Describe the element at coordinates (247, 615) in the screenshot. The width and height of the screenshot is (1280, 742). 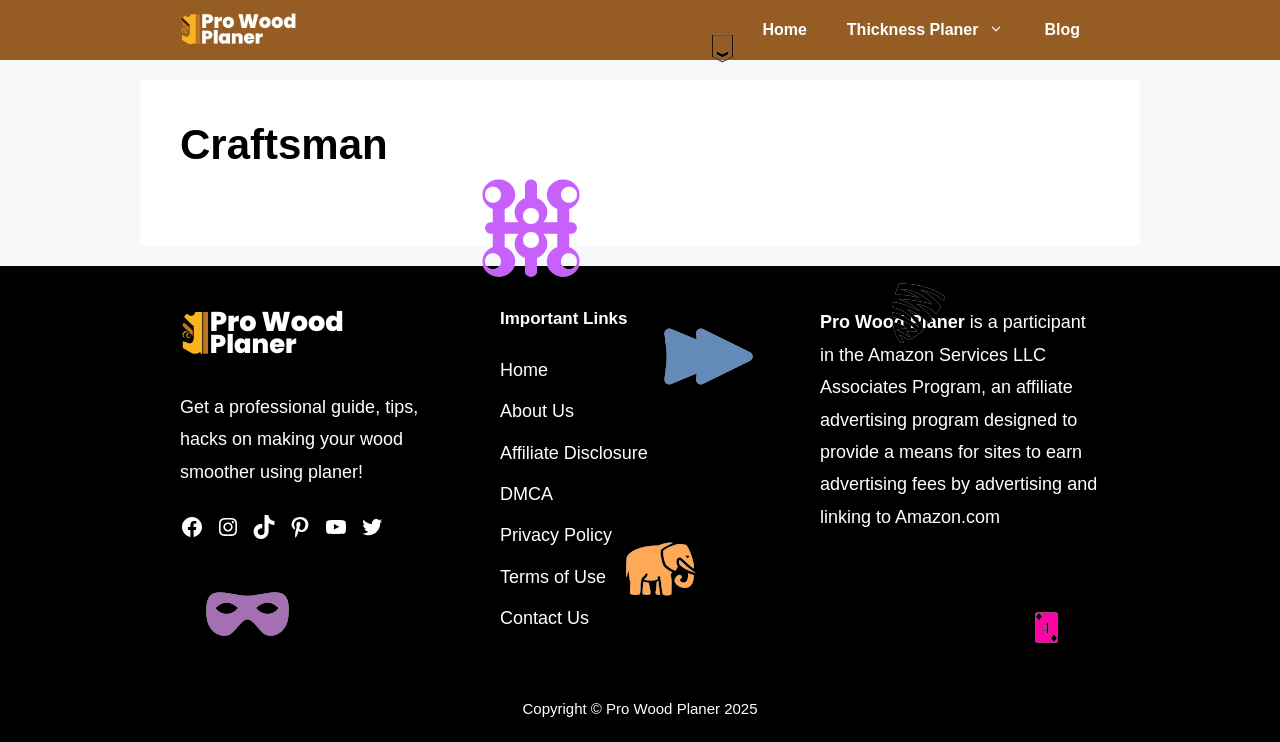
I see `enable incognito or private browsing mode` at that location.